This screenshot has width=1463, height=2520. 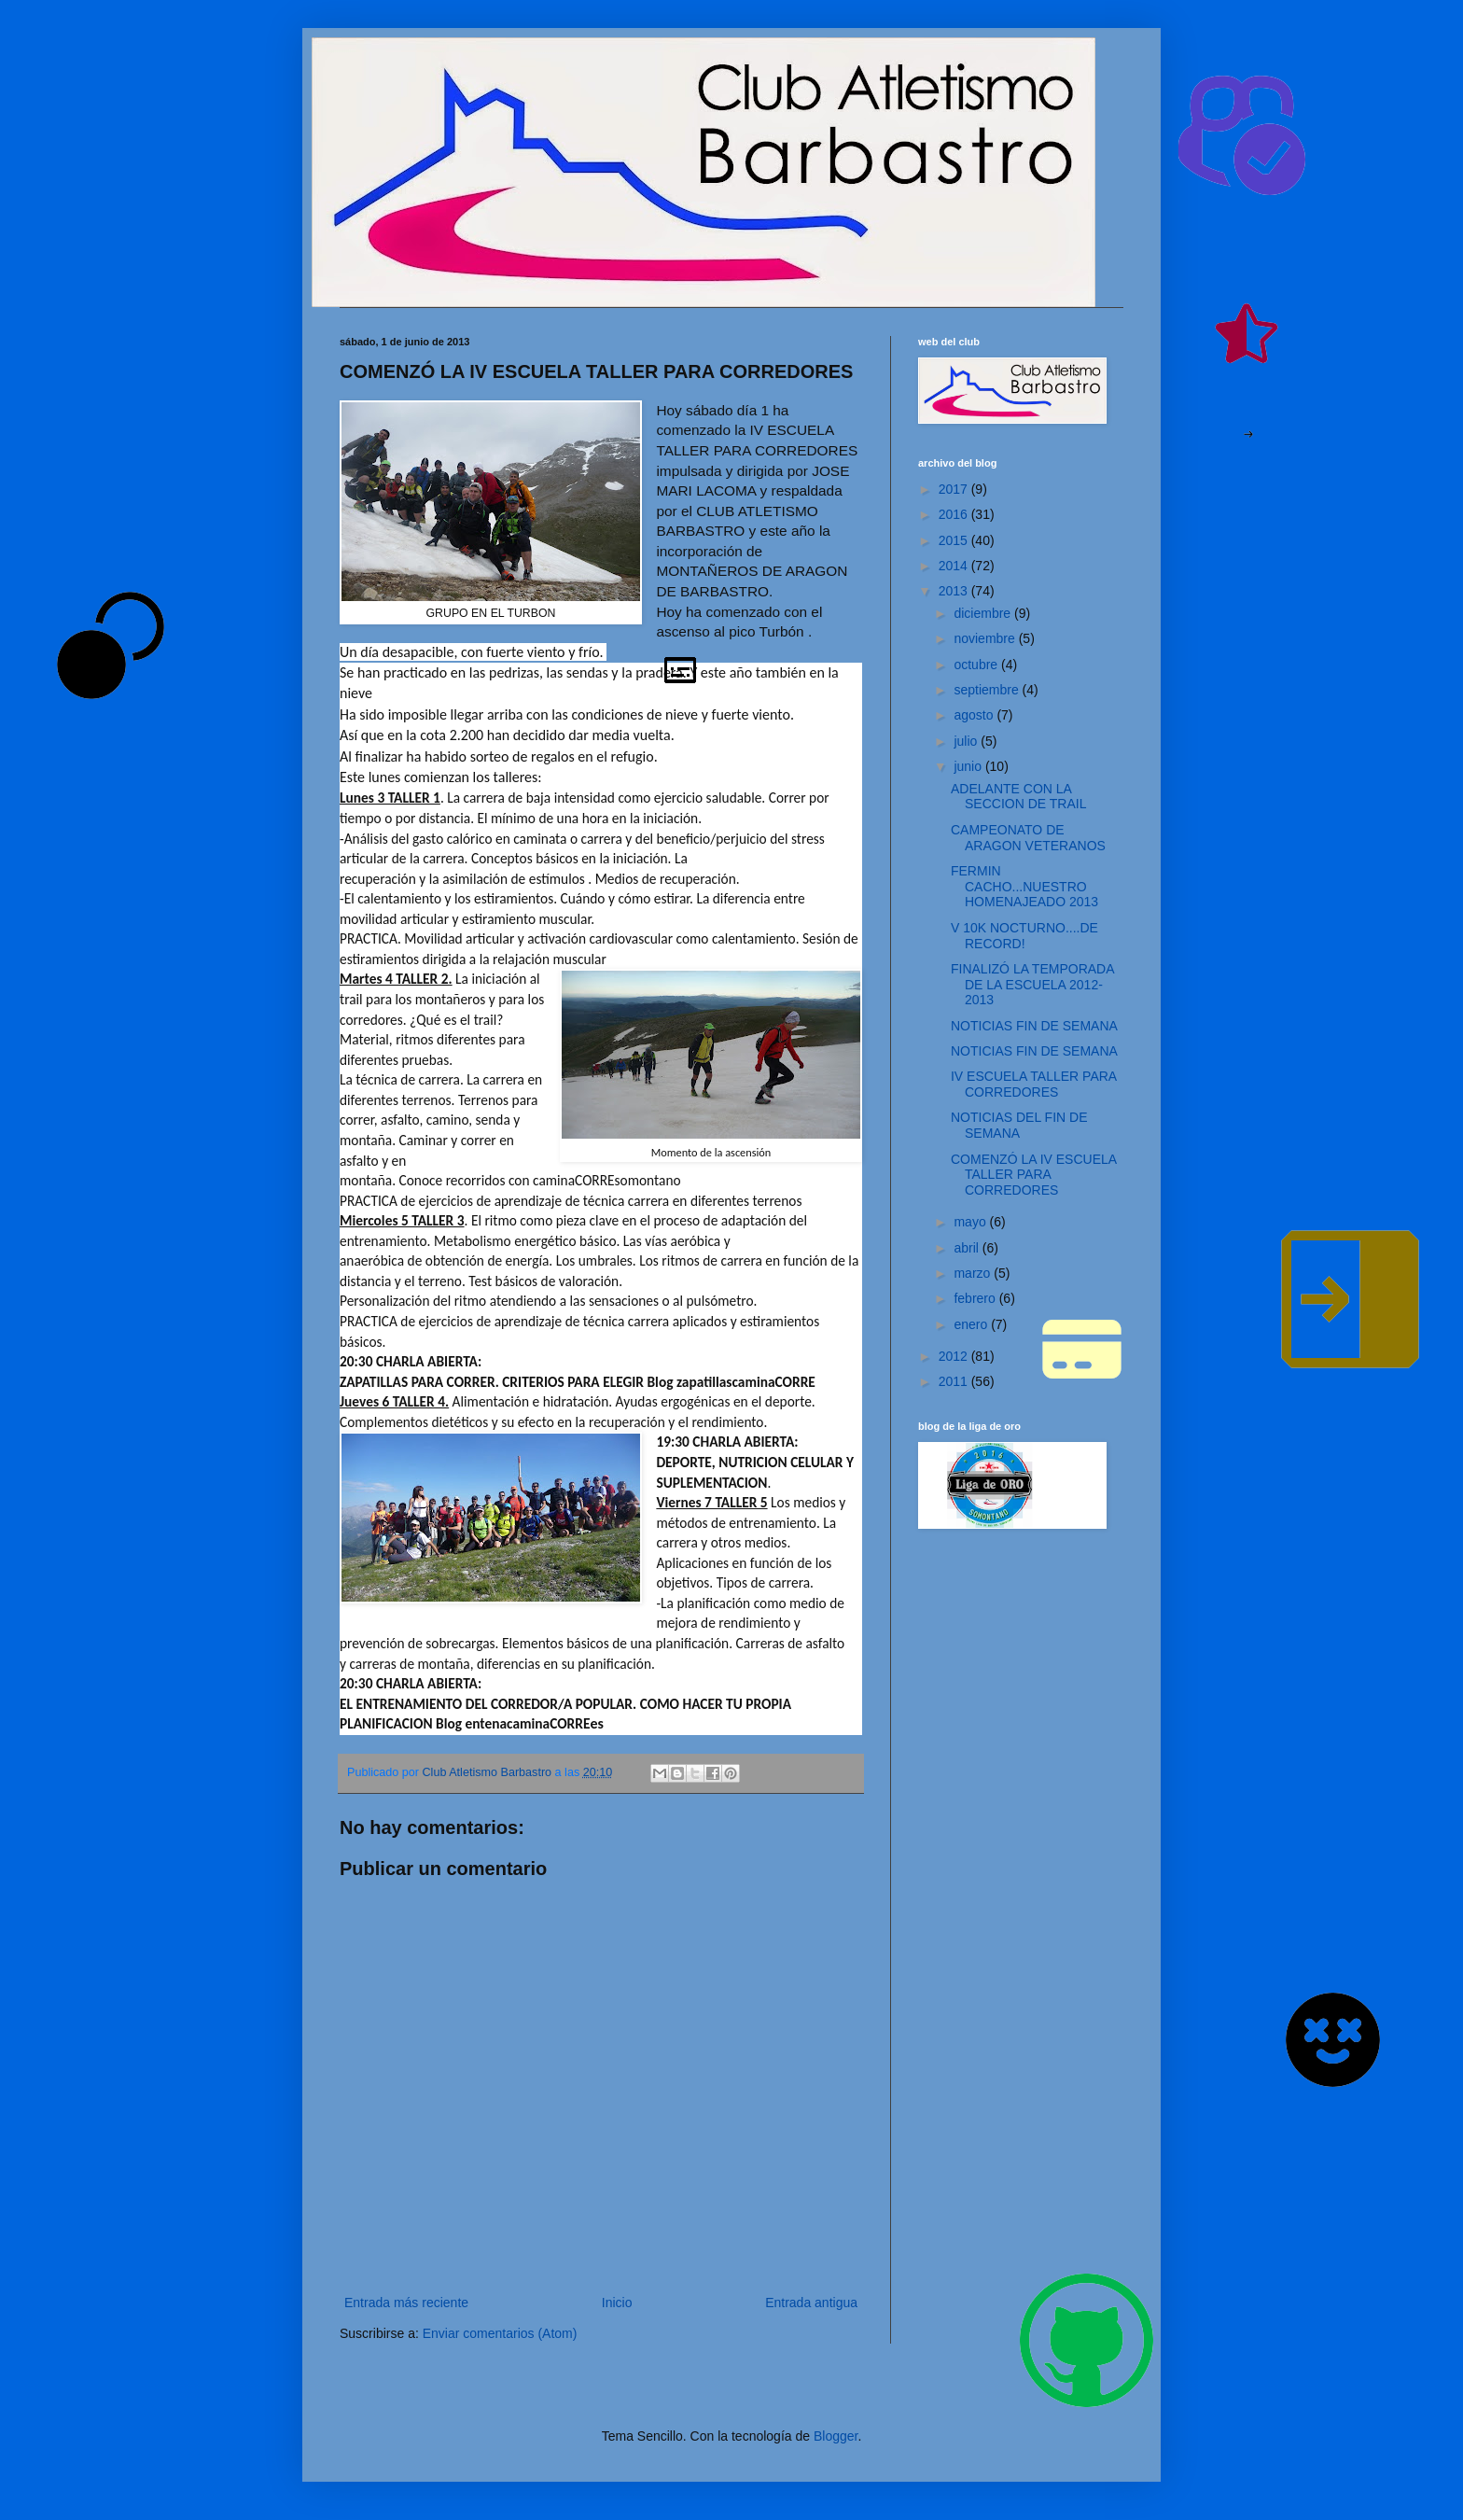 What do you see at coordinates (680, 670) in the screenshot?
I see `enable subtitles or closed captions` at bounding box center [680, 670].